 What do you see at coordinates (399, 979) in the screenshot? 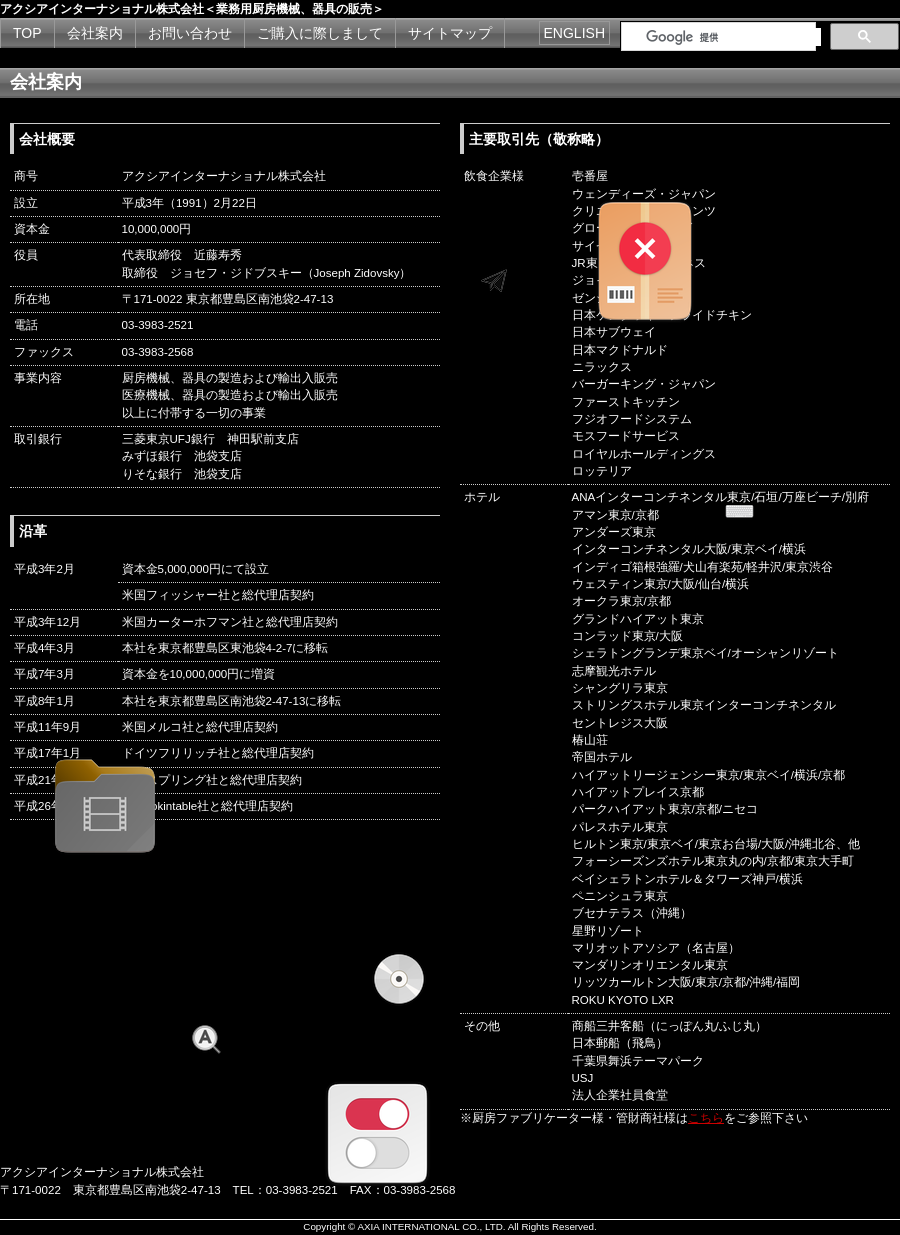
I see `indicates a DVD-ROM drive or disc` at bounding box center [399, 979].